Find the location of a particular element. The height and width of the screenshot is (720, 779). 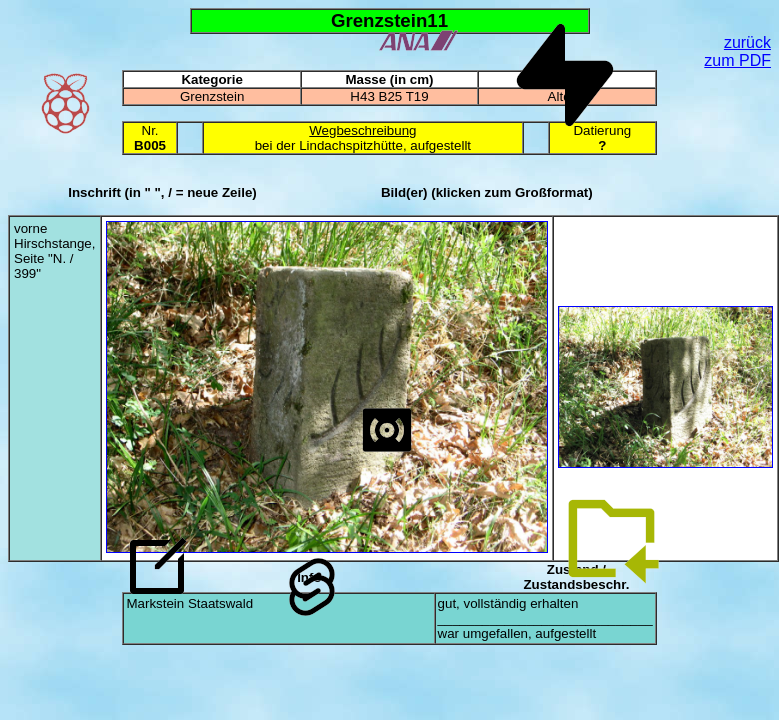

raspberry pi brand logo is located at coordinates (65, 103).